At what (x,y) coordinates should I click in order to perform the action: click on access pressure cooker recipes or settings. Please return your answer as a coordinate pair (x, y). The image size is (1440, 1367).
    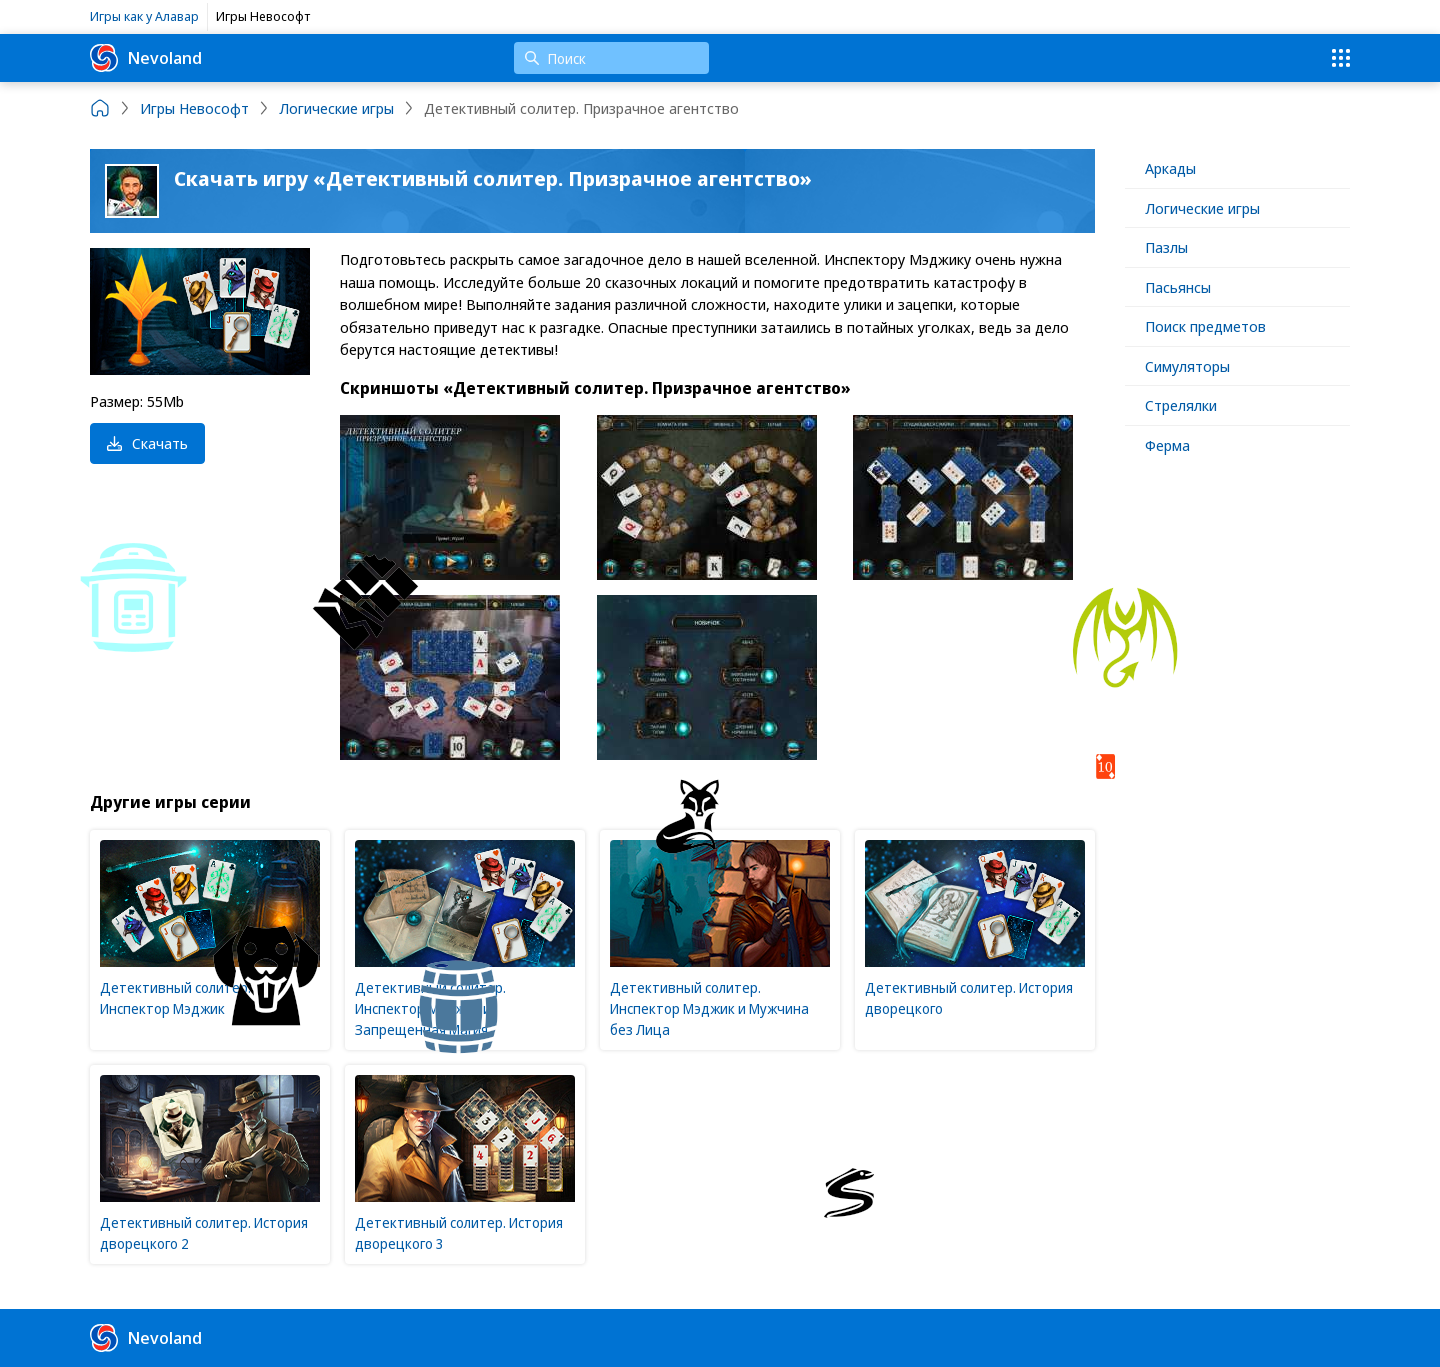
    Looking at the image, I should click on (133, 597).